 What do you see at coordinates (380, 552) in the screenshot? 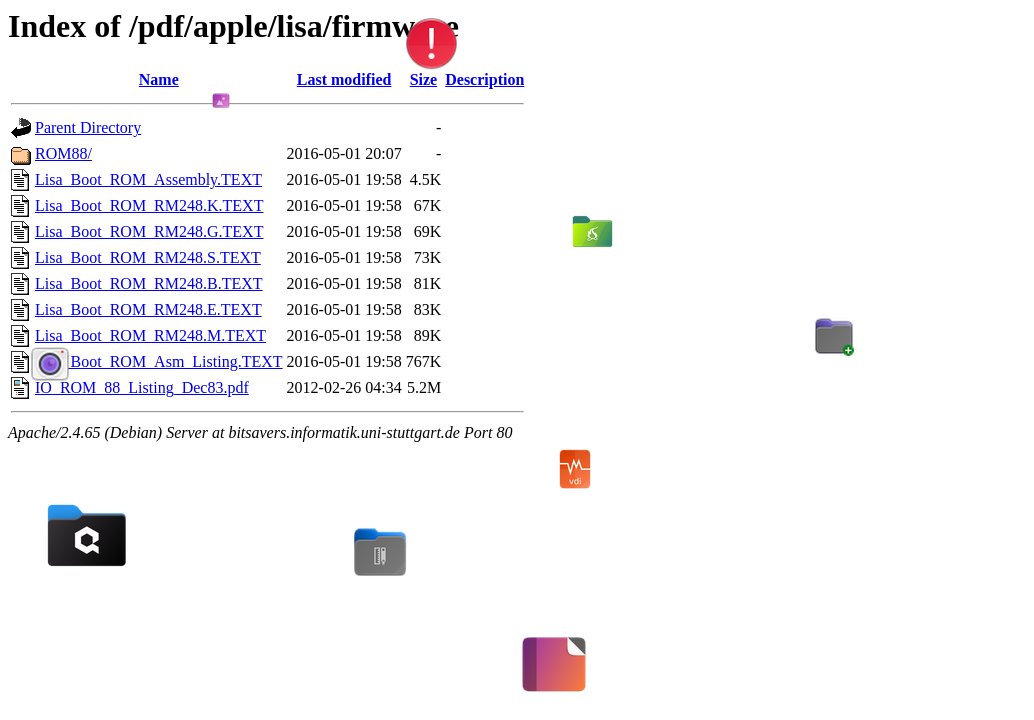
I see `access your templates folder` at bounding box center [380, 552].